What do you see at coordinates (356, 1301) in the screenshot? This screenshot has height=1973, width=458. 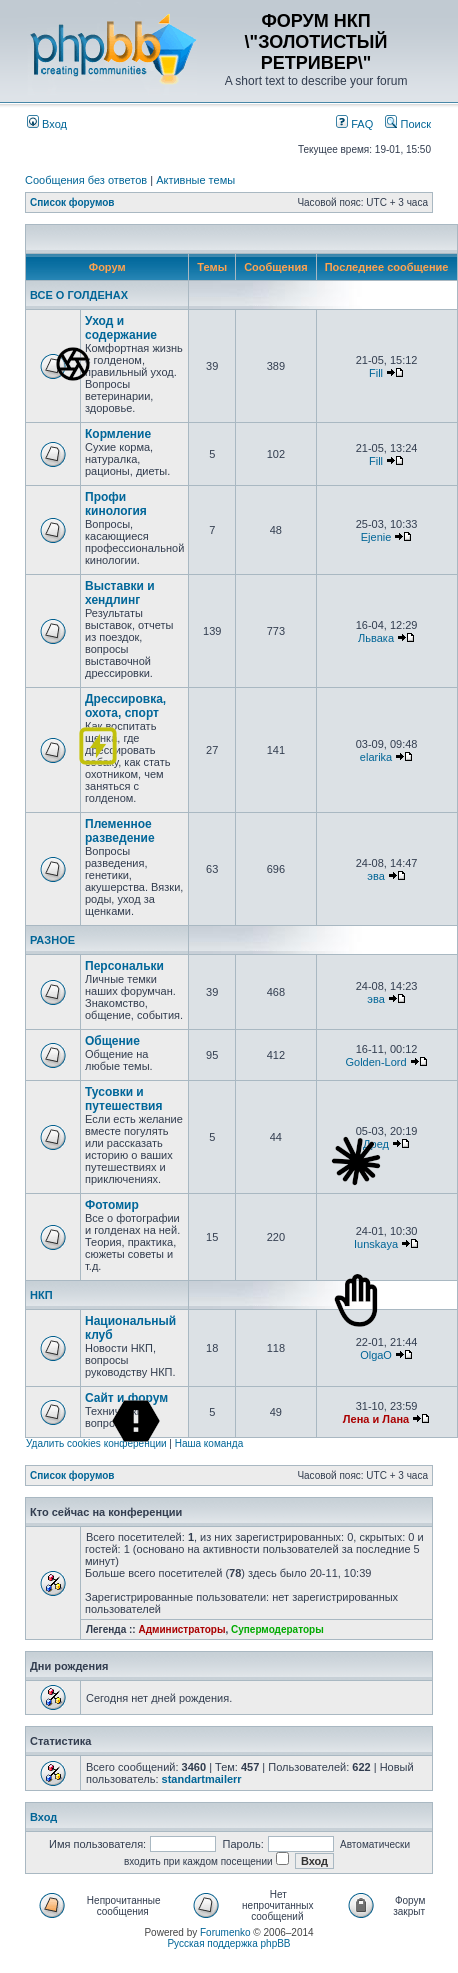 I see `stop or pause current action` at bounding box center [356, 1301].